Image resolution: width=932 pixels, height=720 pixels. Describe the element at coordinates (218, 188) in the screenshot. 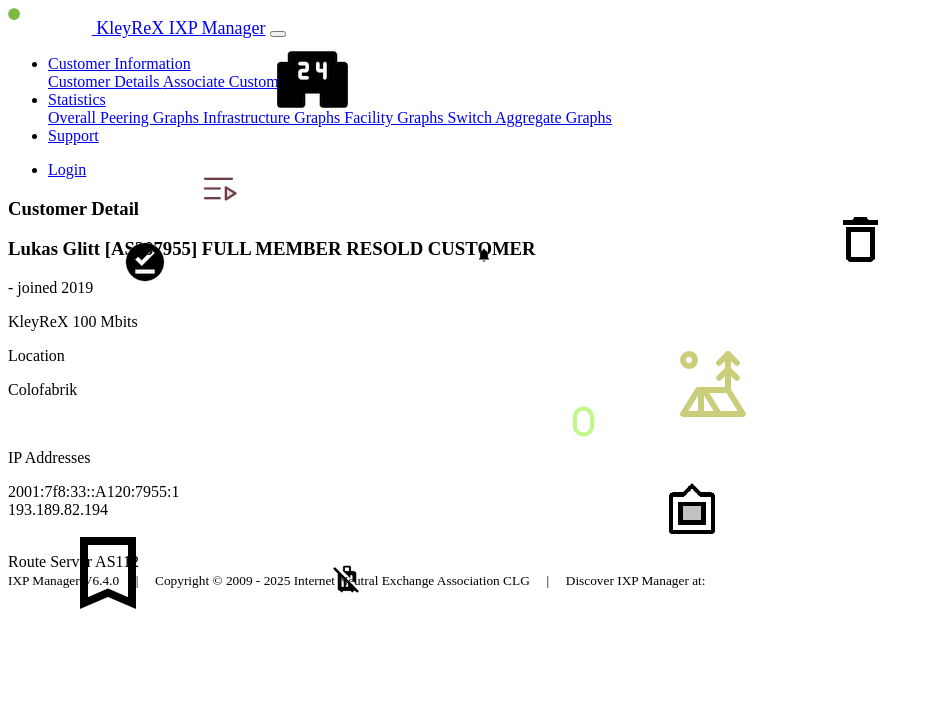

I see `add to playback queue` at that location.